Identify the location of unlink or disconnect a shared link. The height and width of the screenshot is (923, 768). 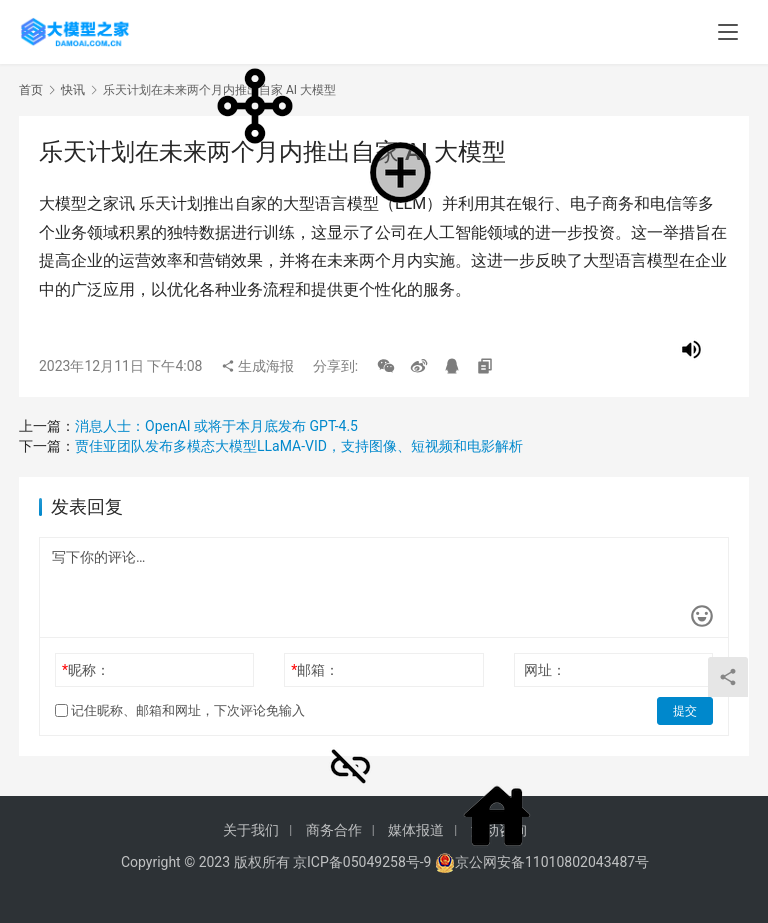
(350, 766).